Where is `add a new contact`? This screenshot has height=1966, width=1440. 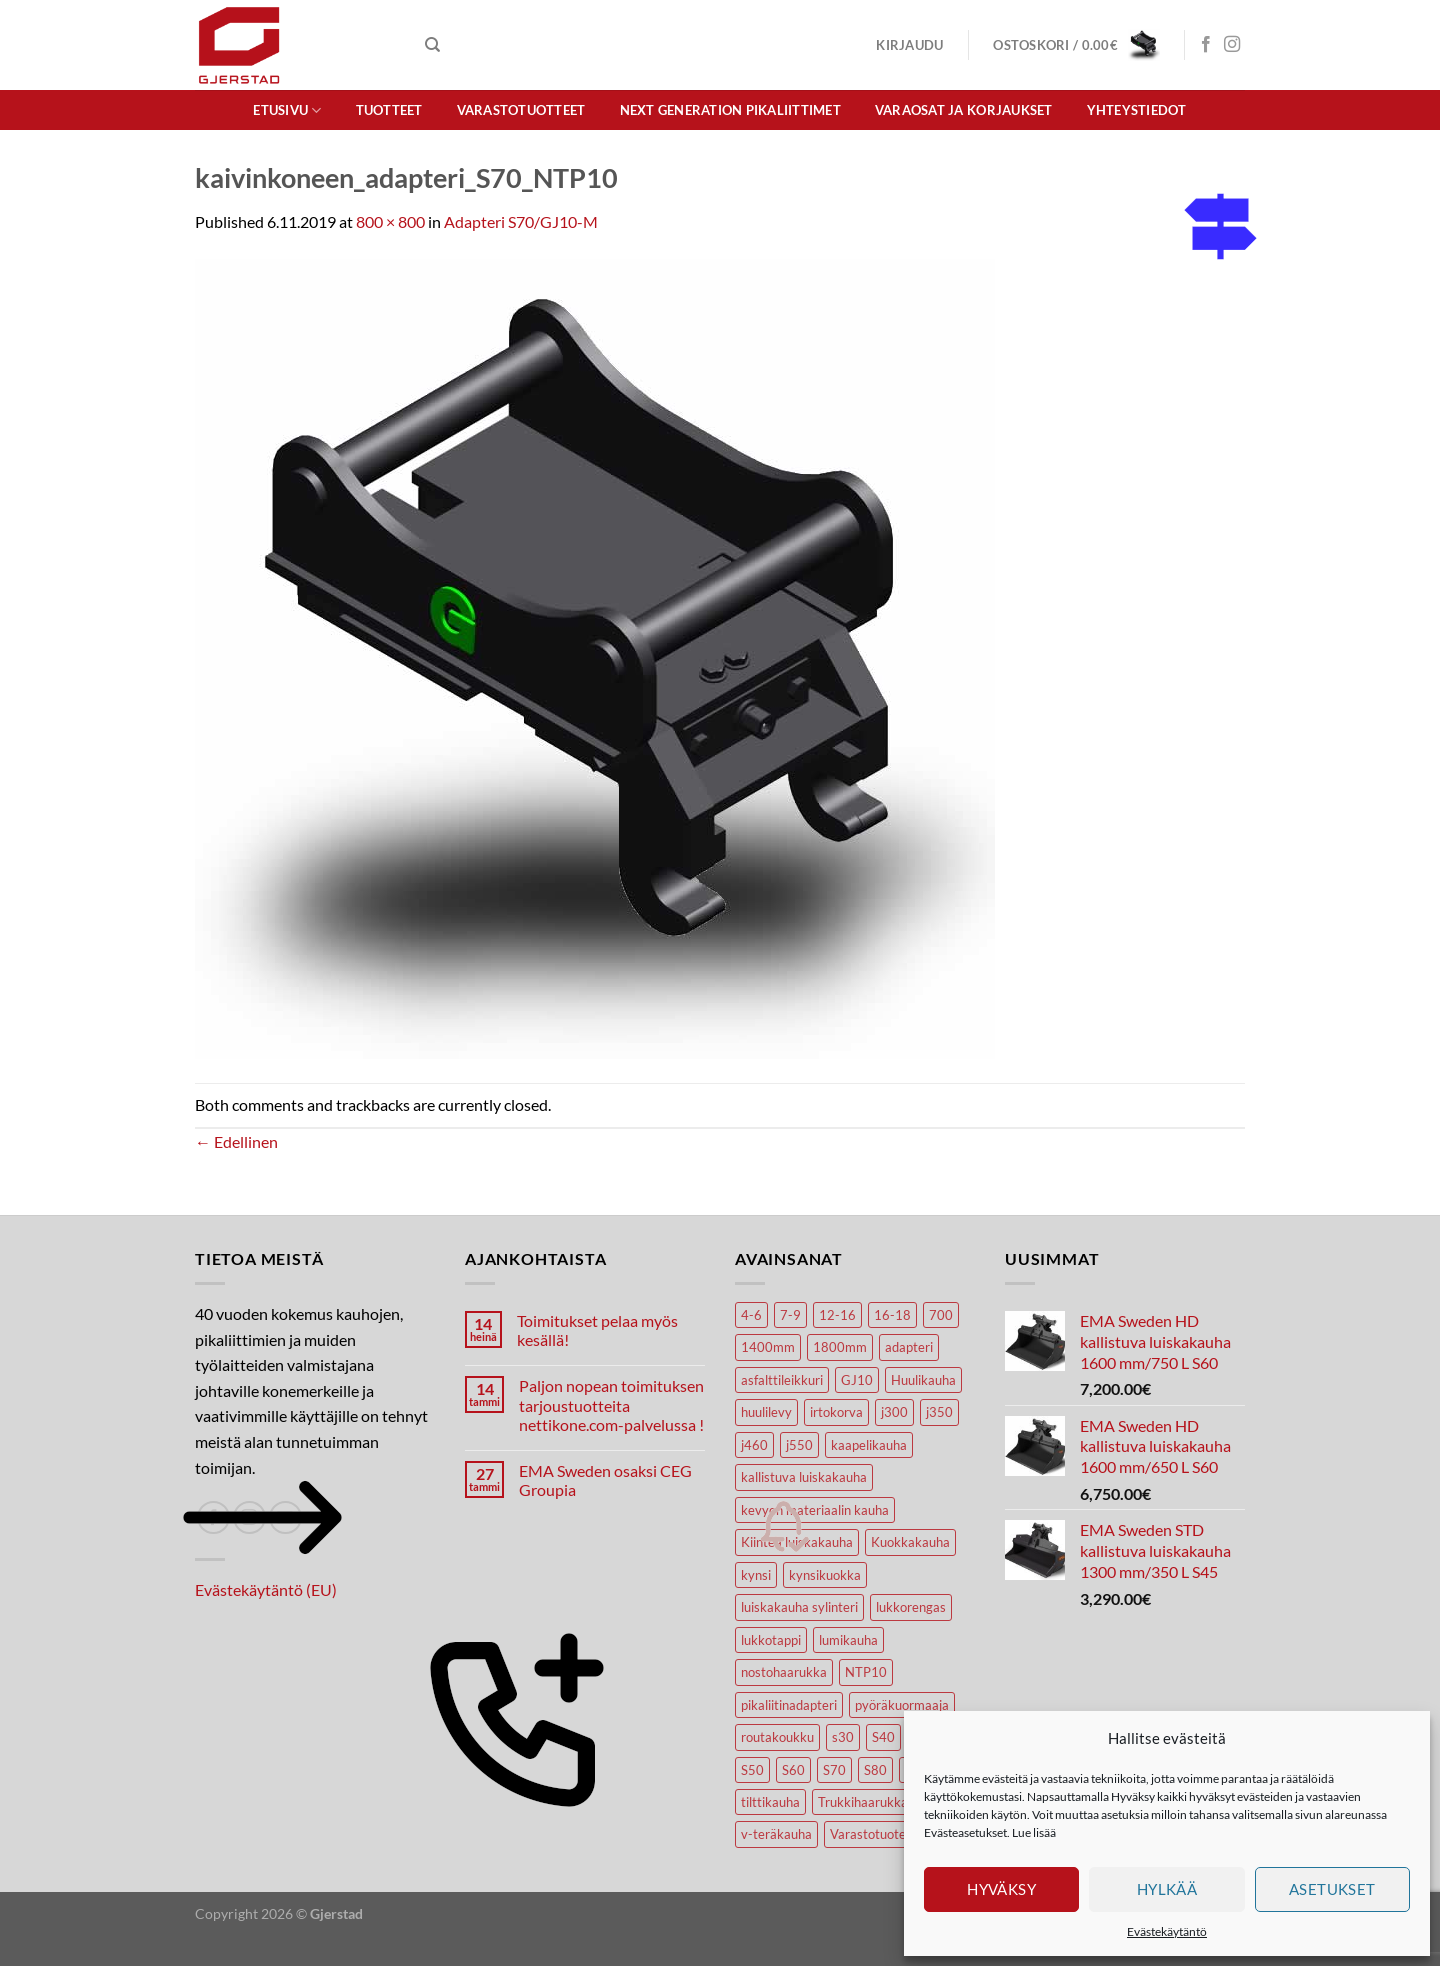
add a new contact is located at coordinates (517, 1720).